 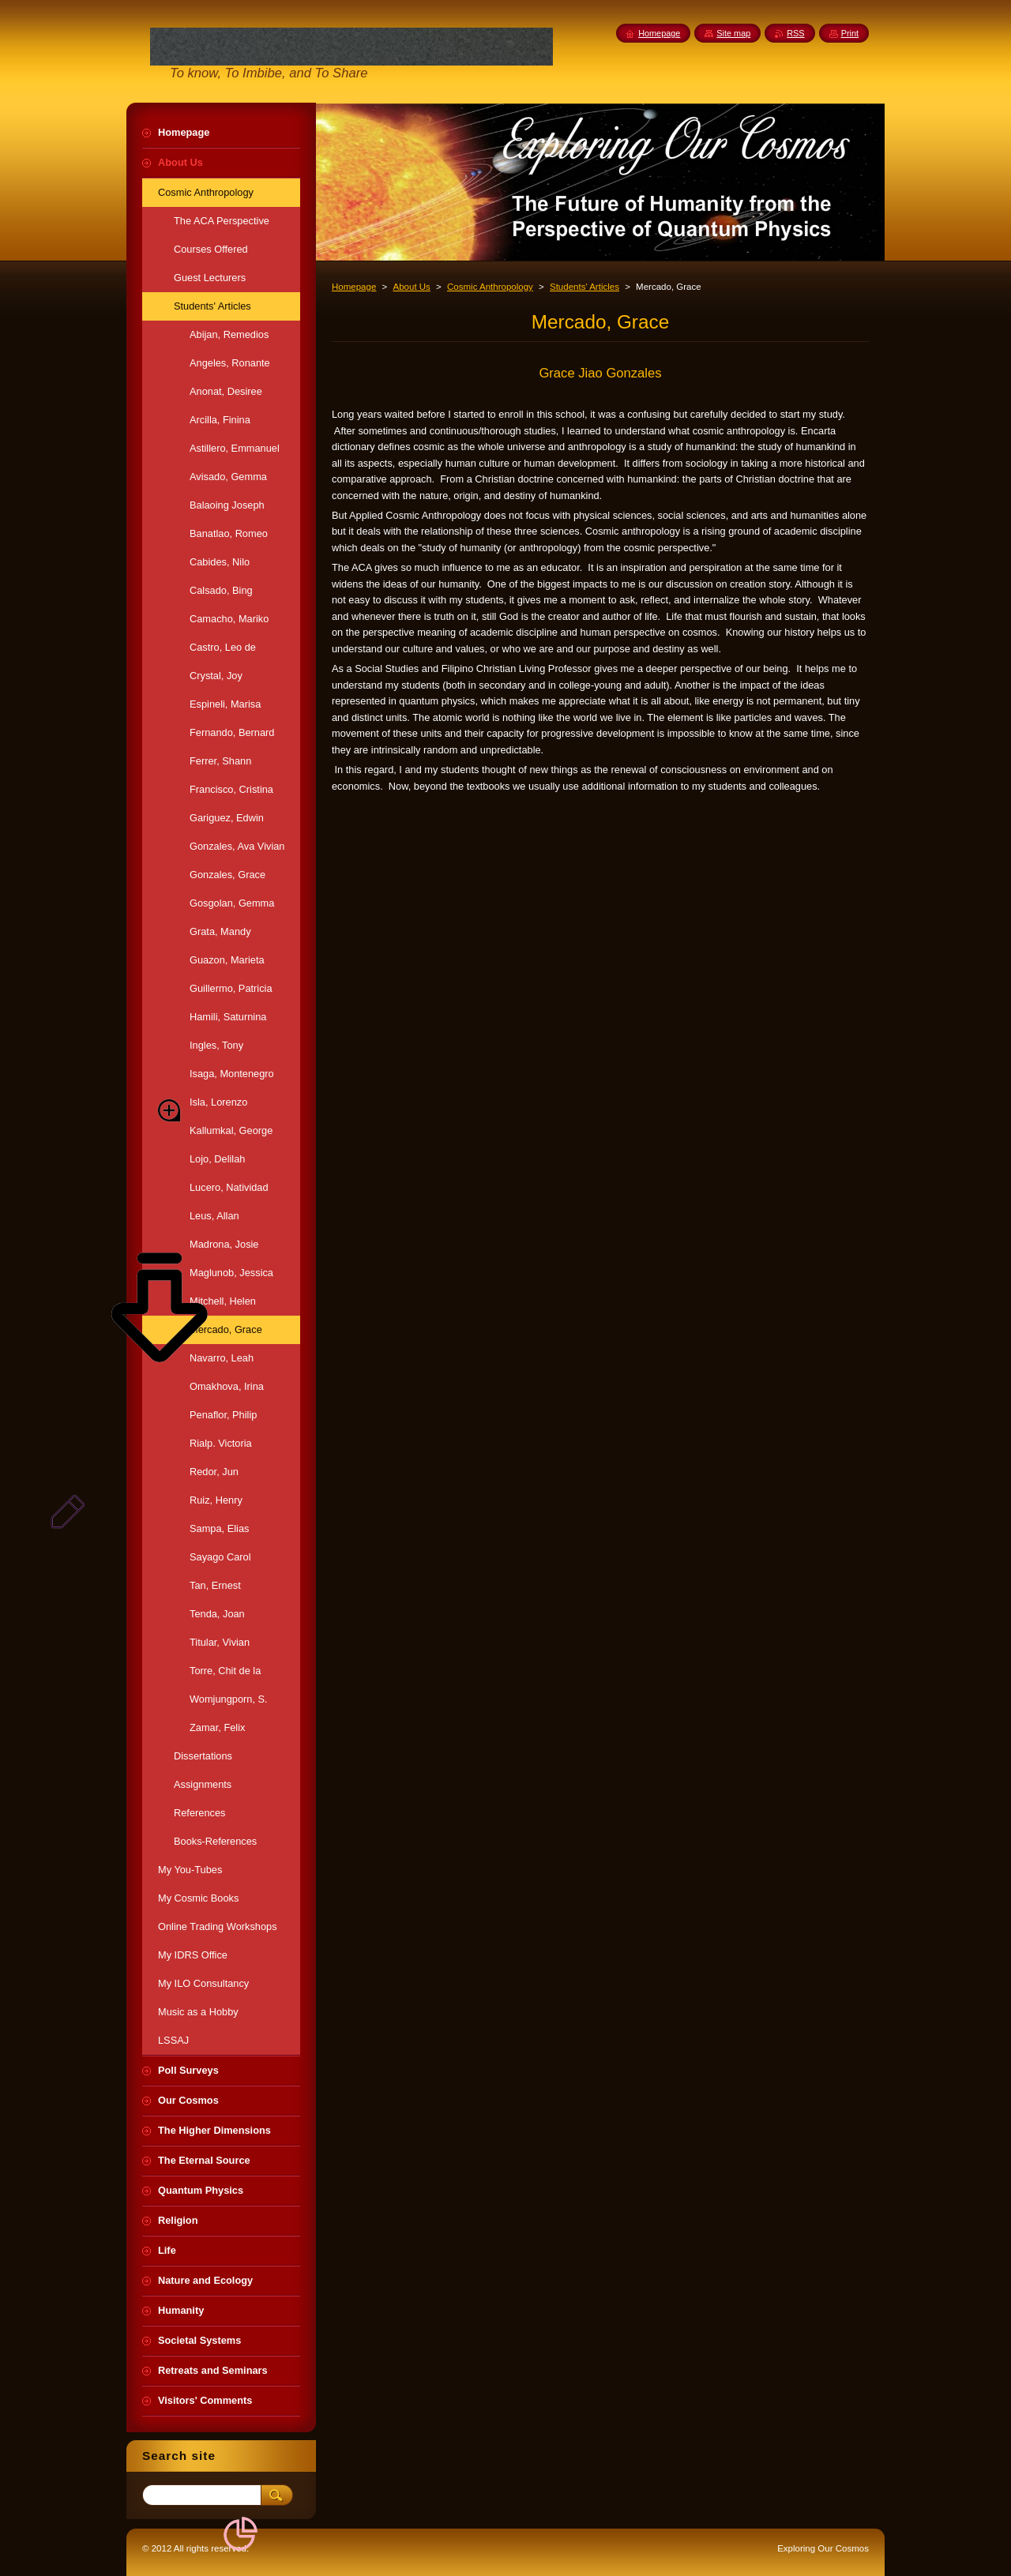 What do you see at coordinates (160, 1309) in the screenshot?
I see `download file to device` at bounding box center [160, 1309].